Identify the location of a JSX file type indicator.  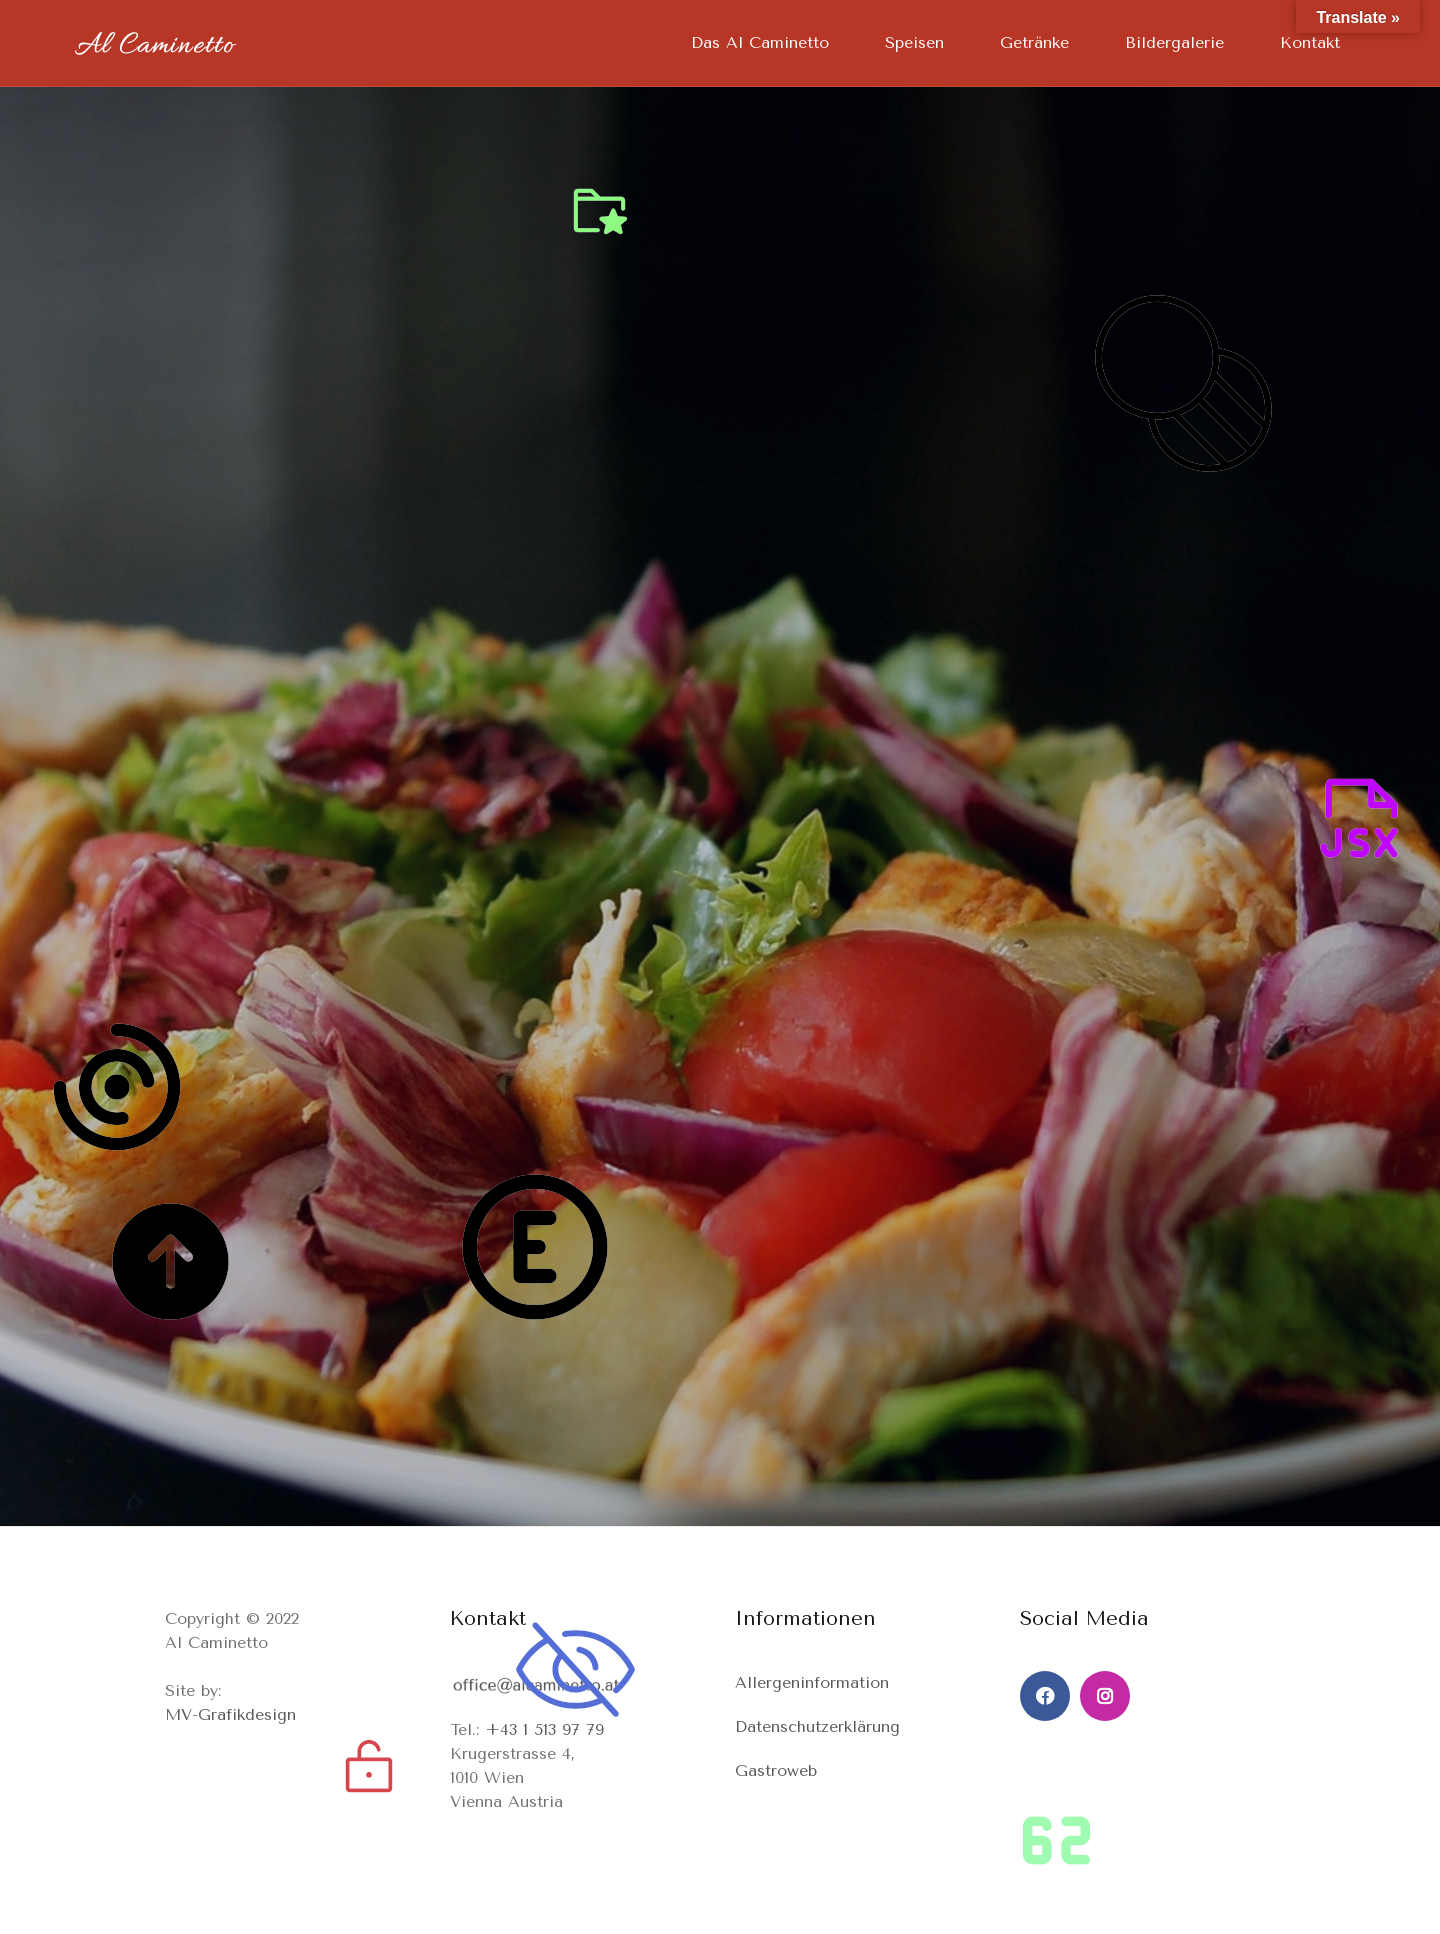
(1361, 821).